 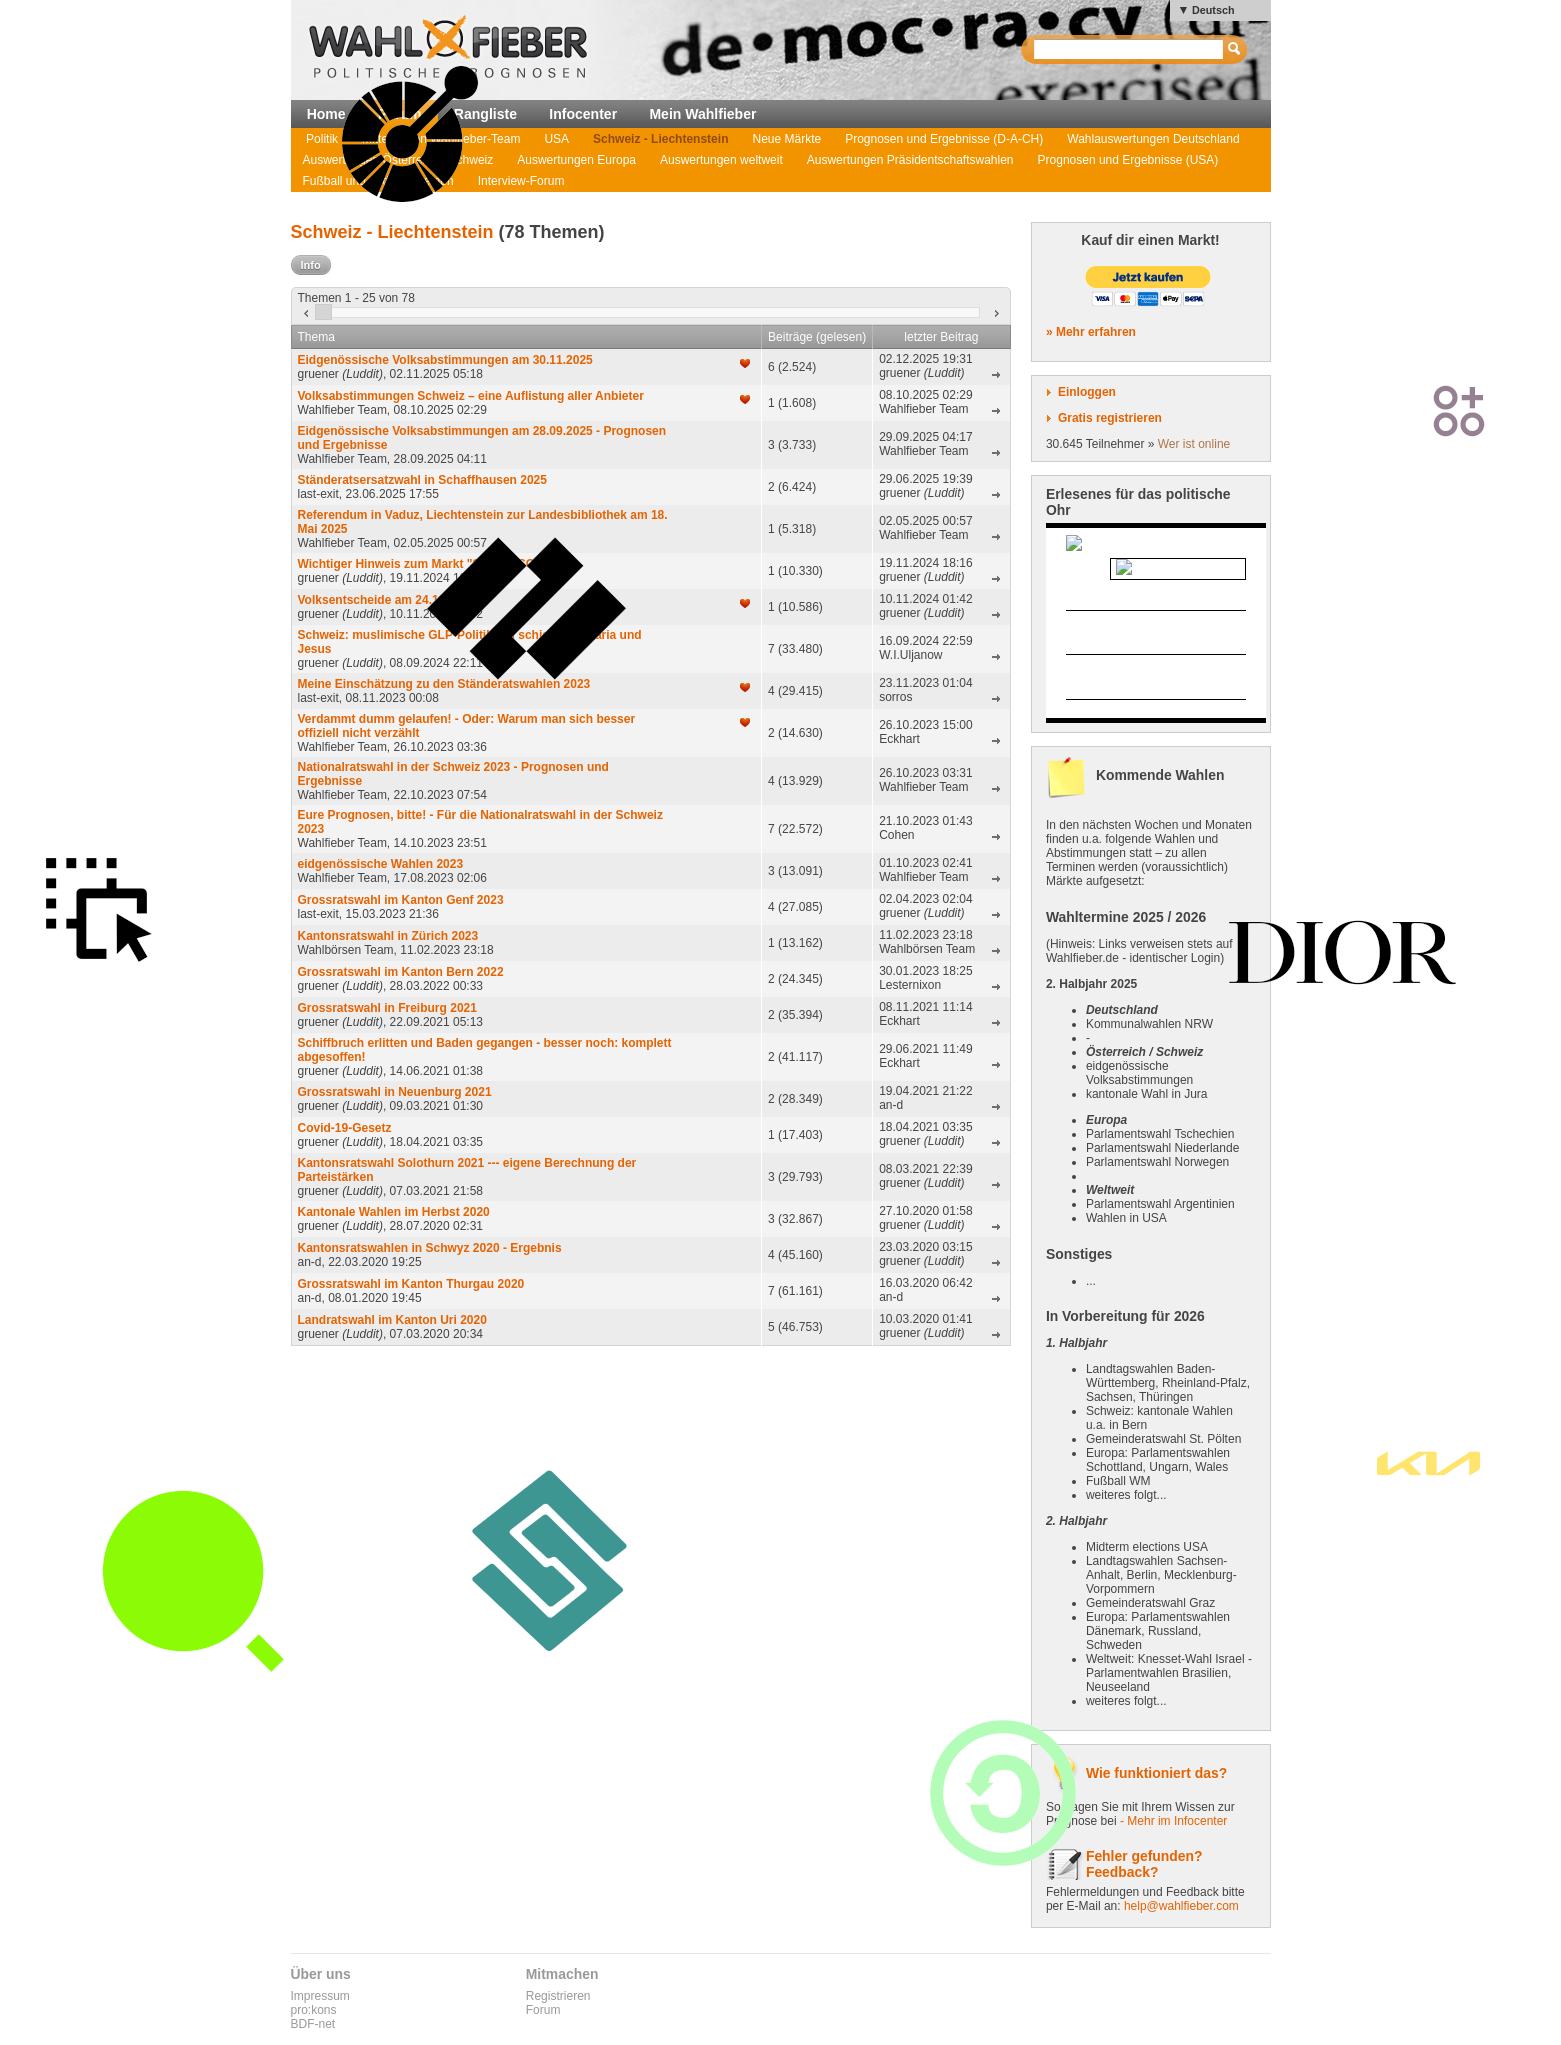 What do you see at coordinates (1342, 952) in the screenshot?
I see `visit the Dior official website` at bounding box center [1342, 952].